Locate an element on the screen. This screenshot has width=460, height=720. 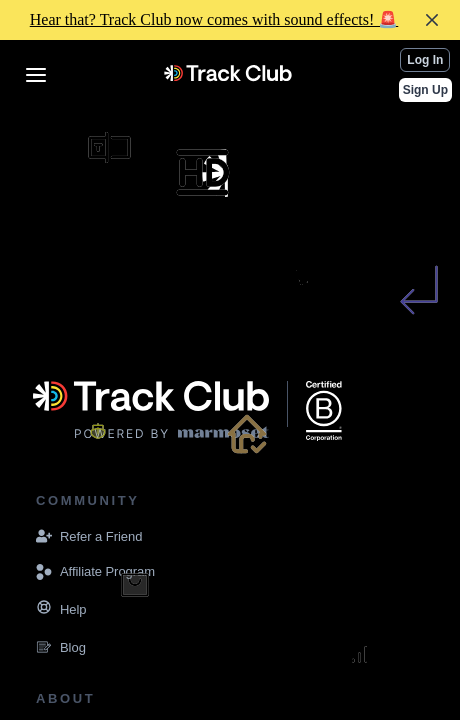
indicates high-definition video quality is located at coordinates (202, 172).